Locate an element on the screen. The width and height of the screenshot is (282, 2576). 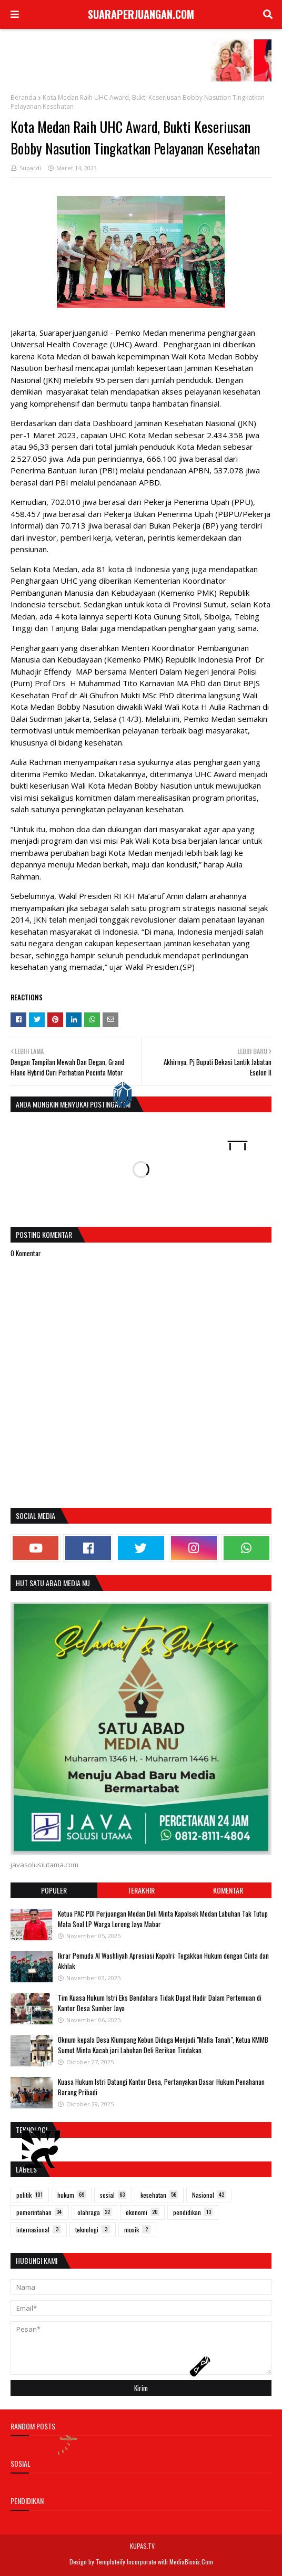
access snowboarding or winter sports content is located at coordinates (200, 2366).